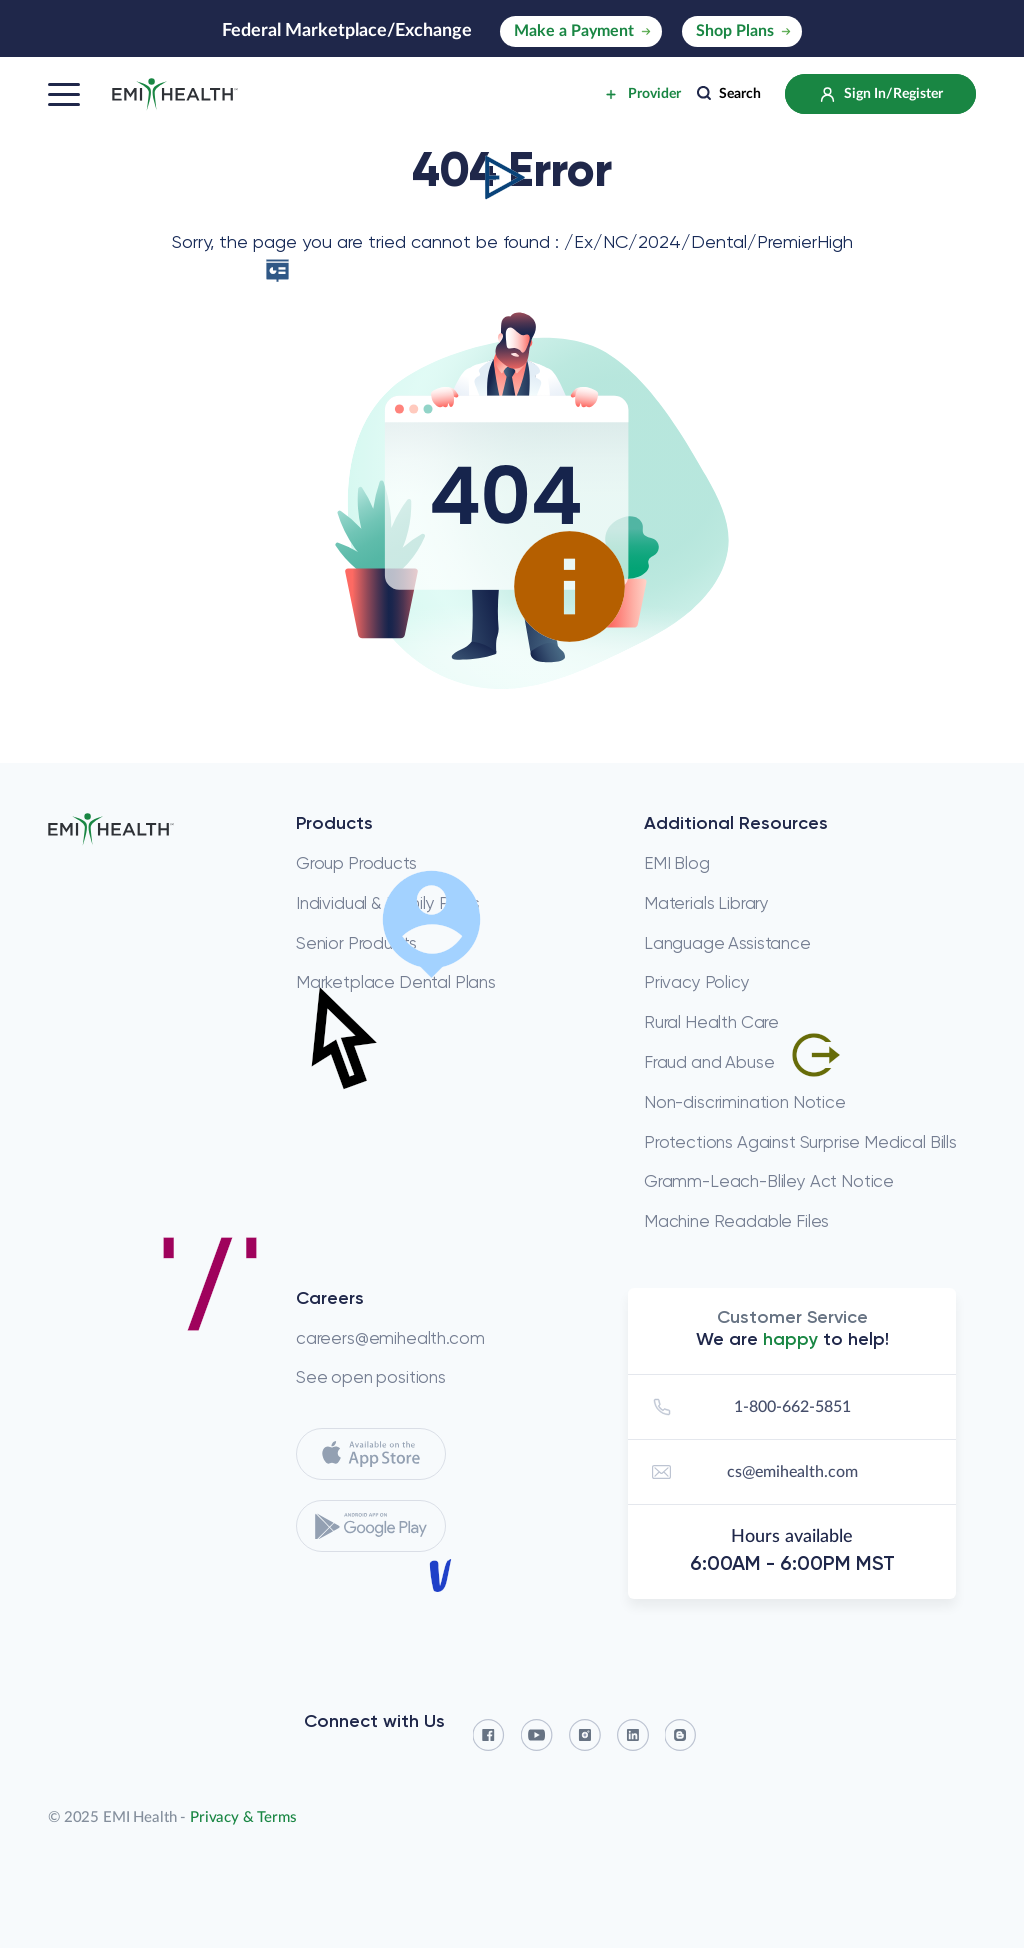 The image size is (1024, 1948). What do you see at coordinates (210, 1284) in the screenshot?
I see `access slash commands menu` at bounding box center [210, 1284].